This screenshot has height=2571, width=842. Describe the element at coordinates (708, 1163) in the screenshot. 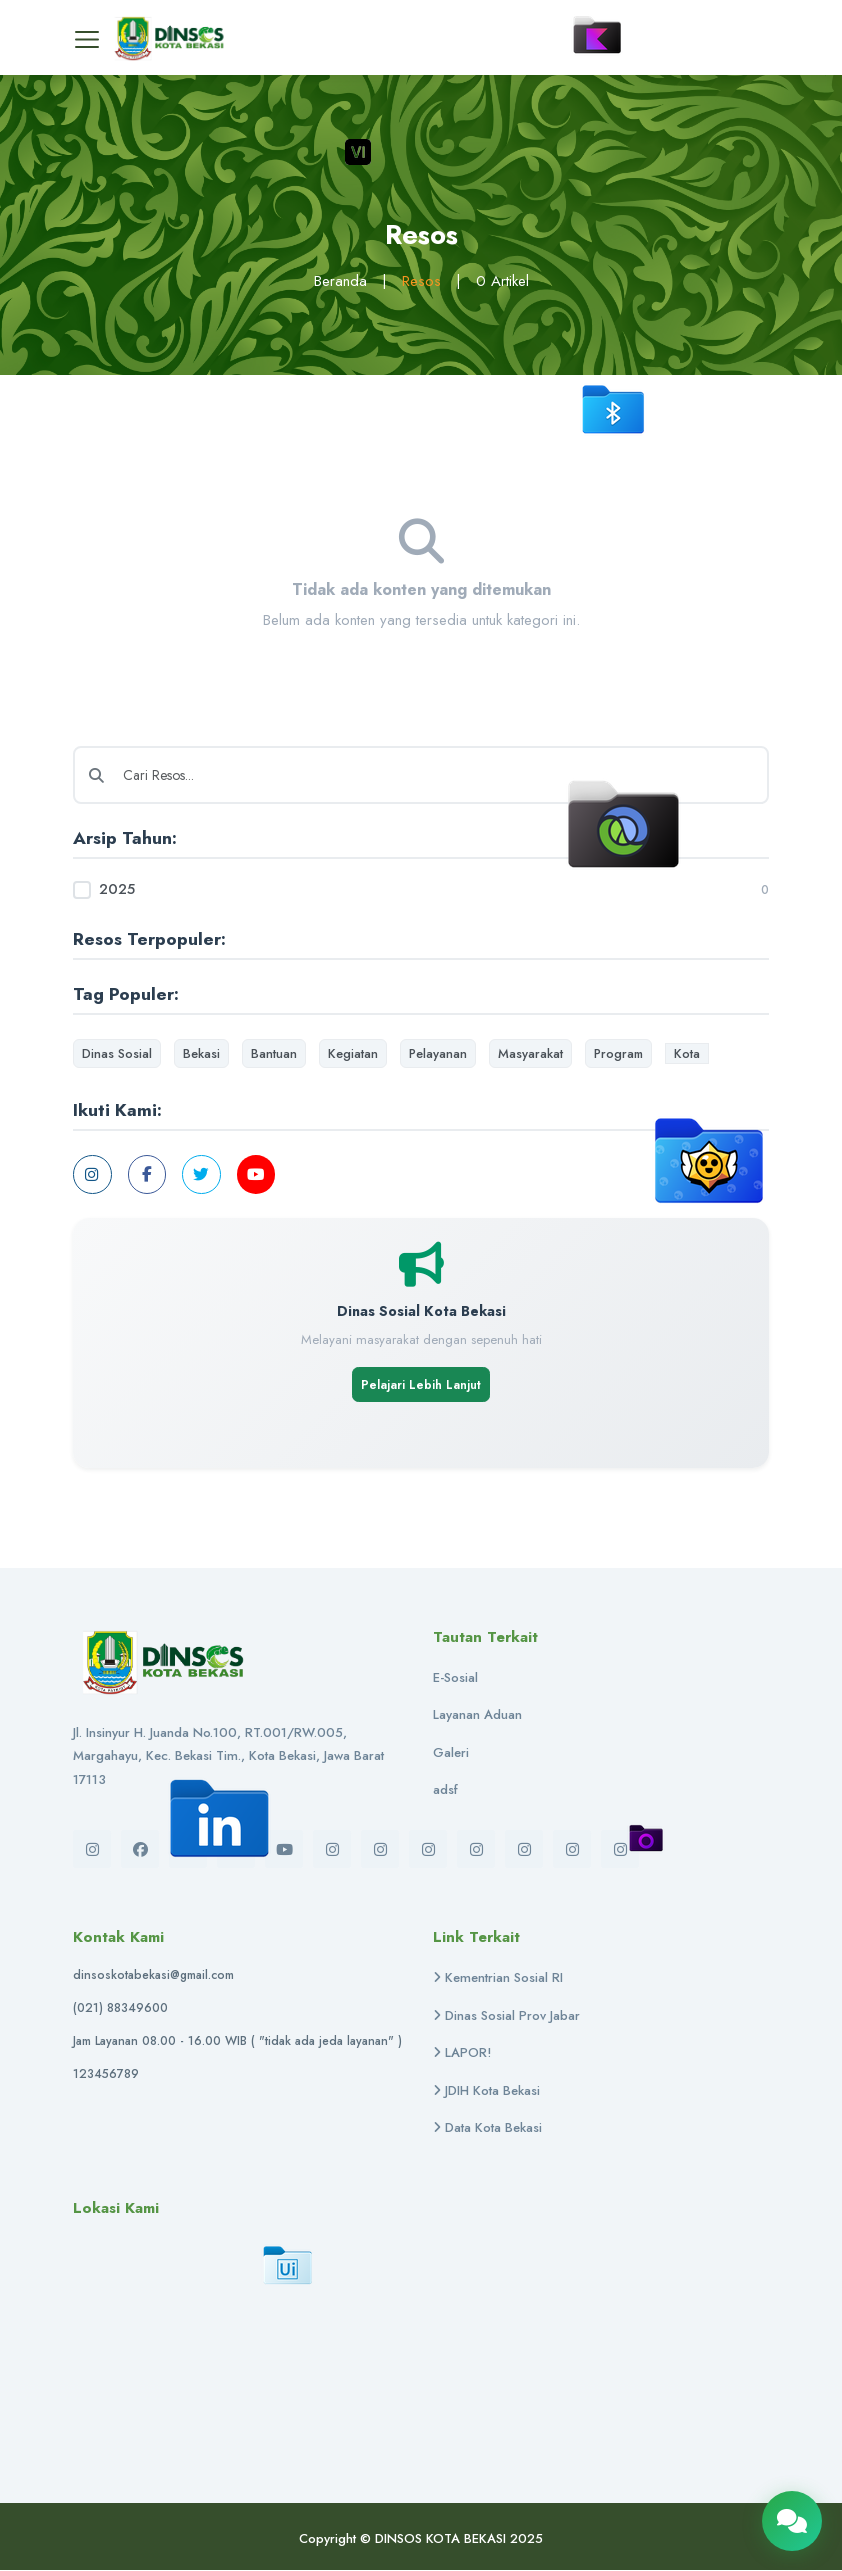

I see `open brawl stars game files folder` at that location.